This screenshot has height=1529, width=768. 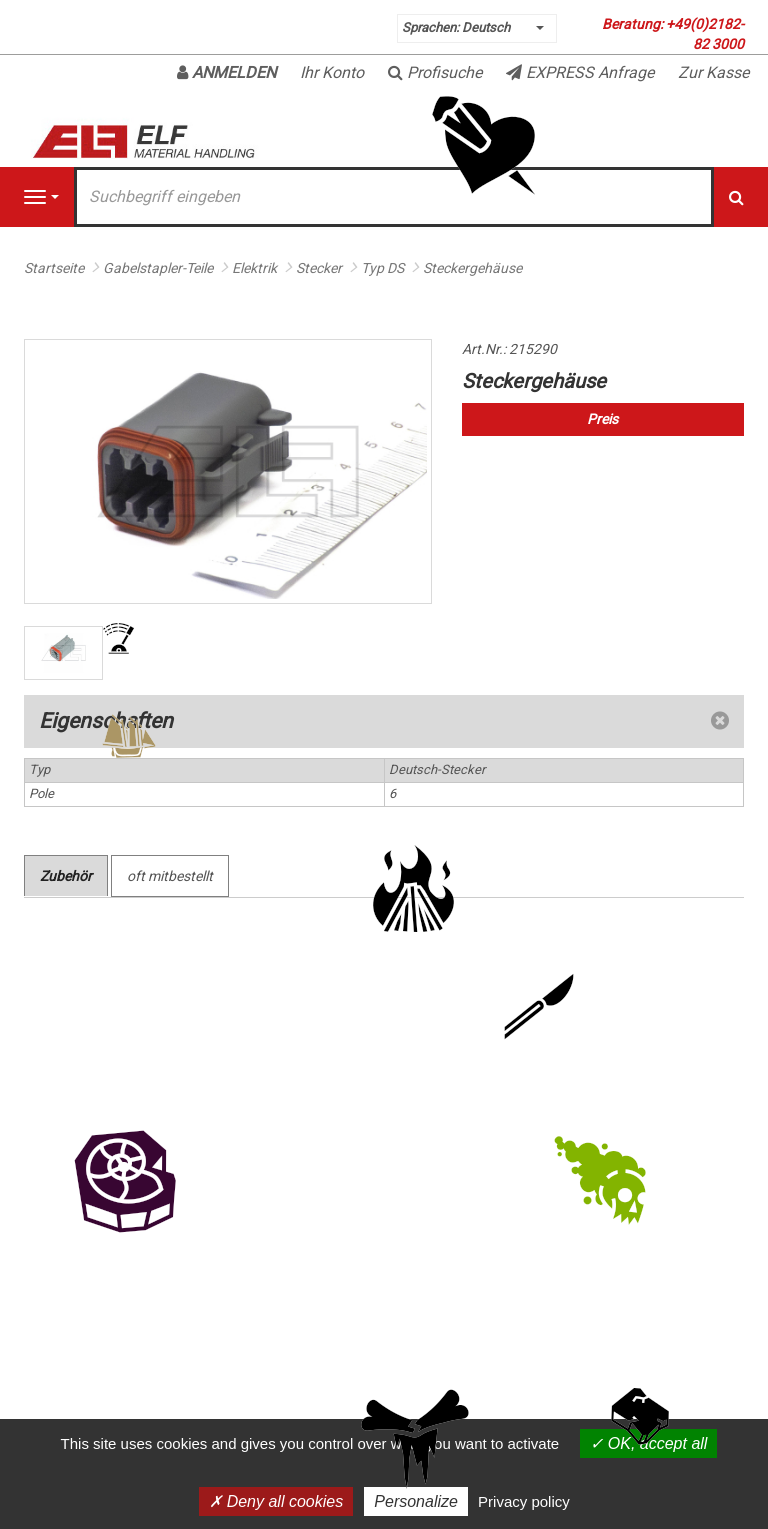 What do you see at coordinates (413, 888) in the screenshot?
I see `indicates a pyre or bonfire game element` at bounding box center [413, 888].